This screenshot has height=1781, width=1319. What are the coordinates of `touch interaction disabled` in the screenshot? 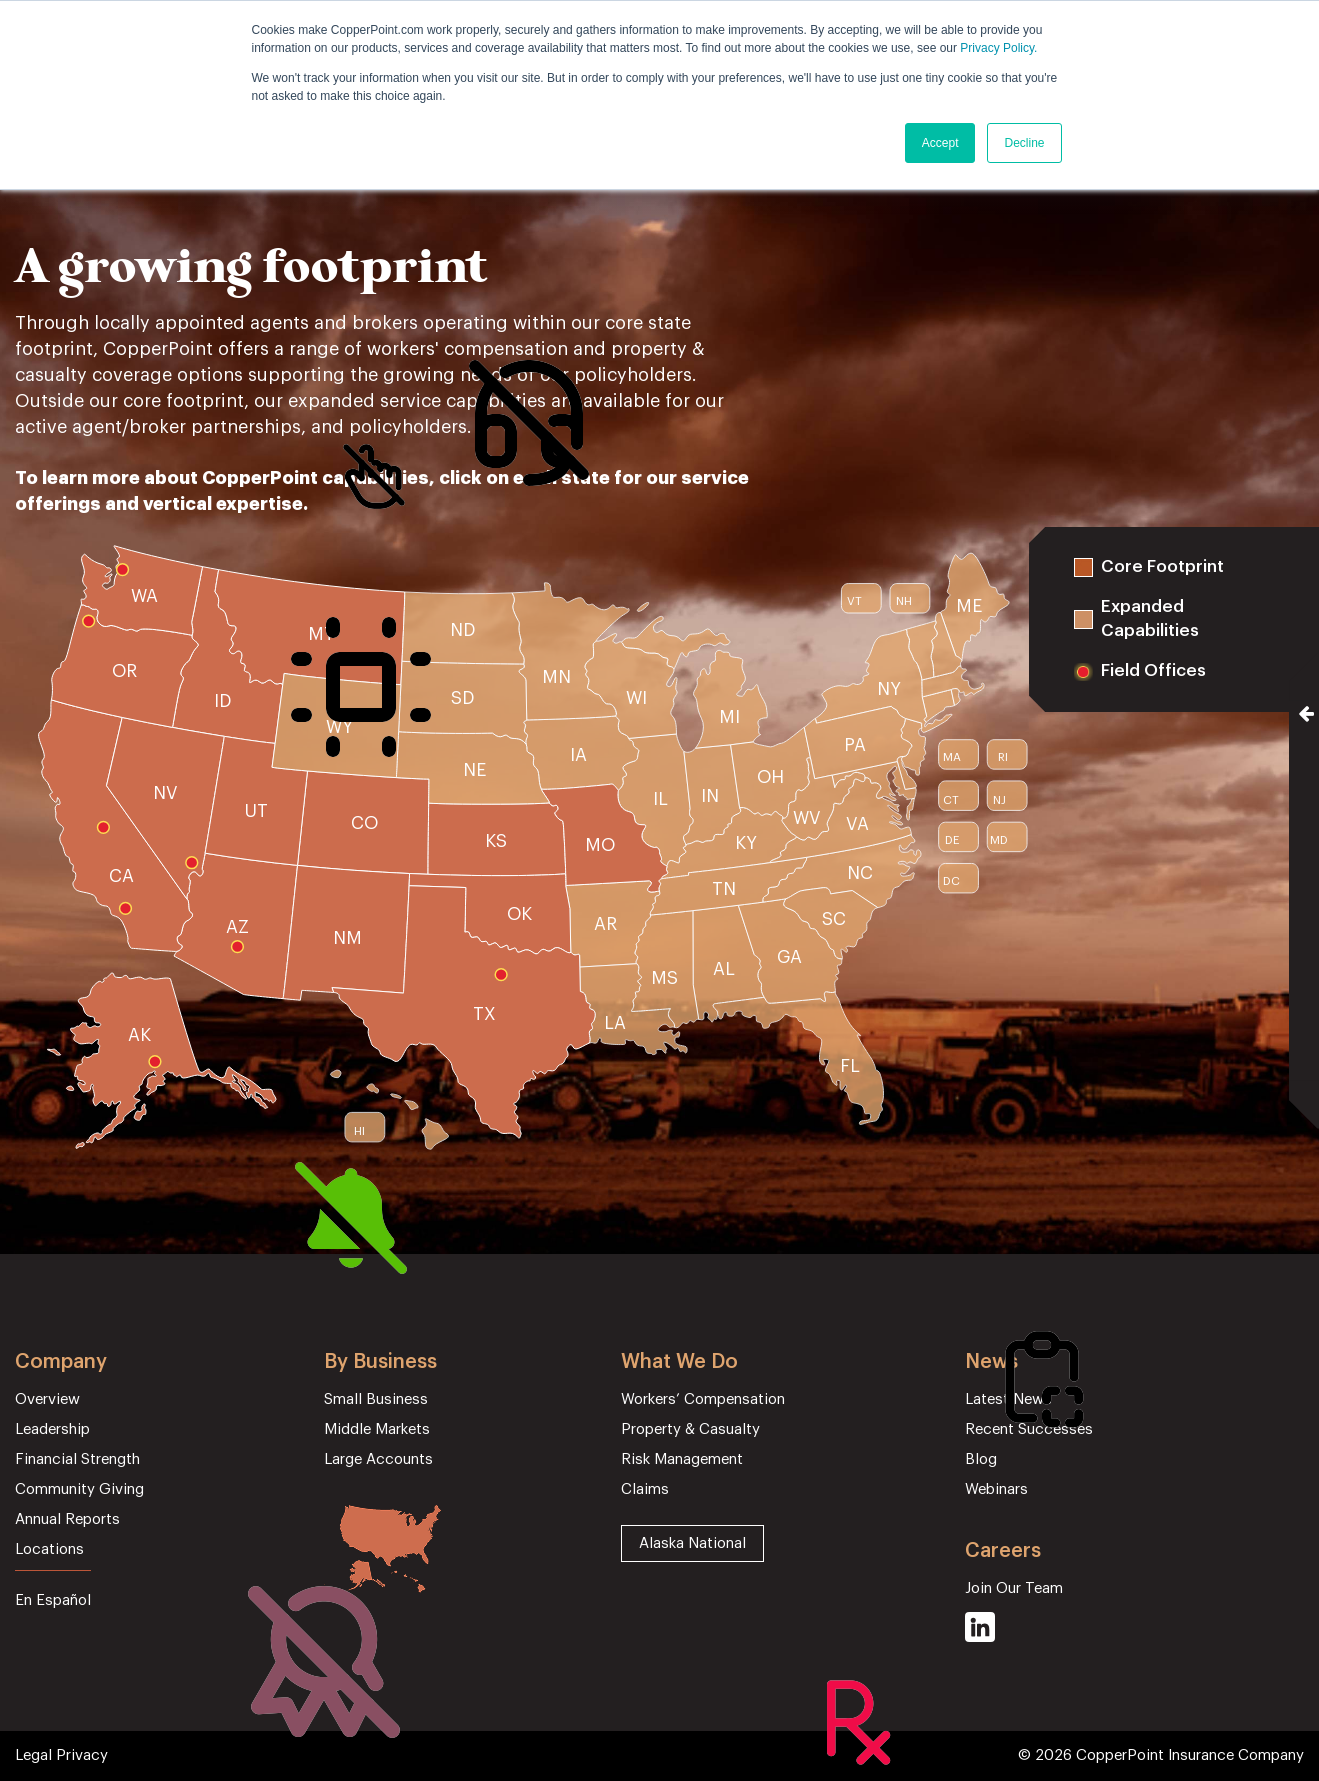 It's located at (374, 475).